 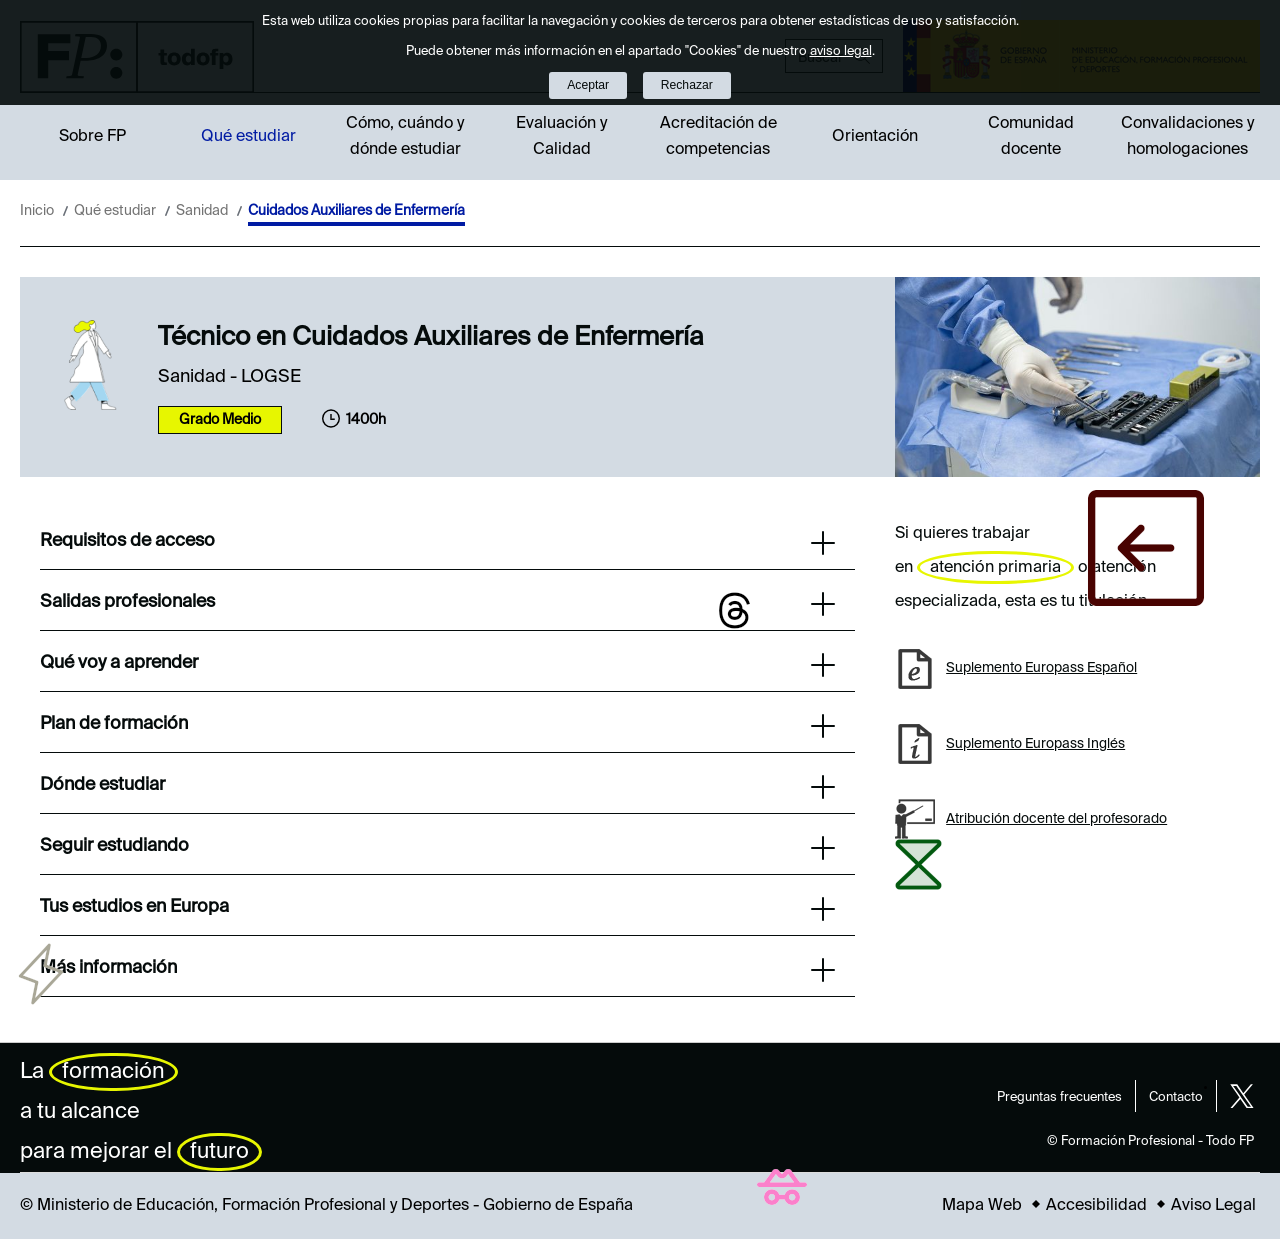 What do you see at coordinates (782, 1187) in the screenshot?
I see `access incognito or private browsing mode` at bounding box center [782, 1187].